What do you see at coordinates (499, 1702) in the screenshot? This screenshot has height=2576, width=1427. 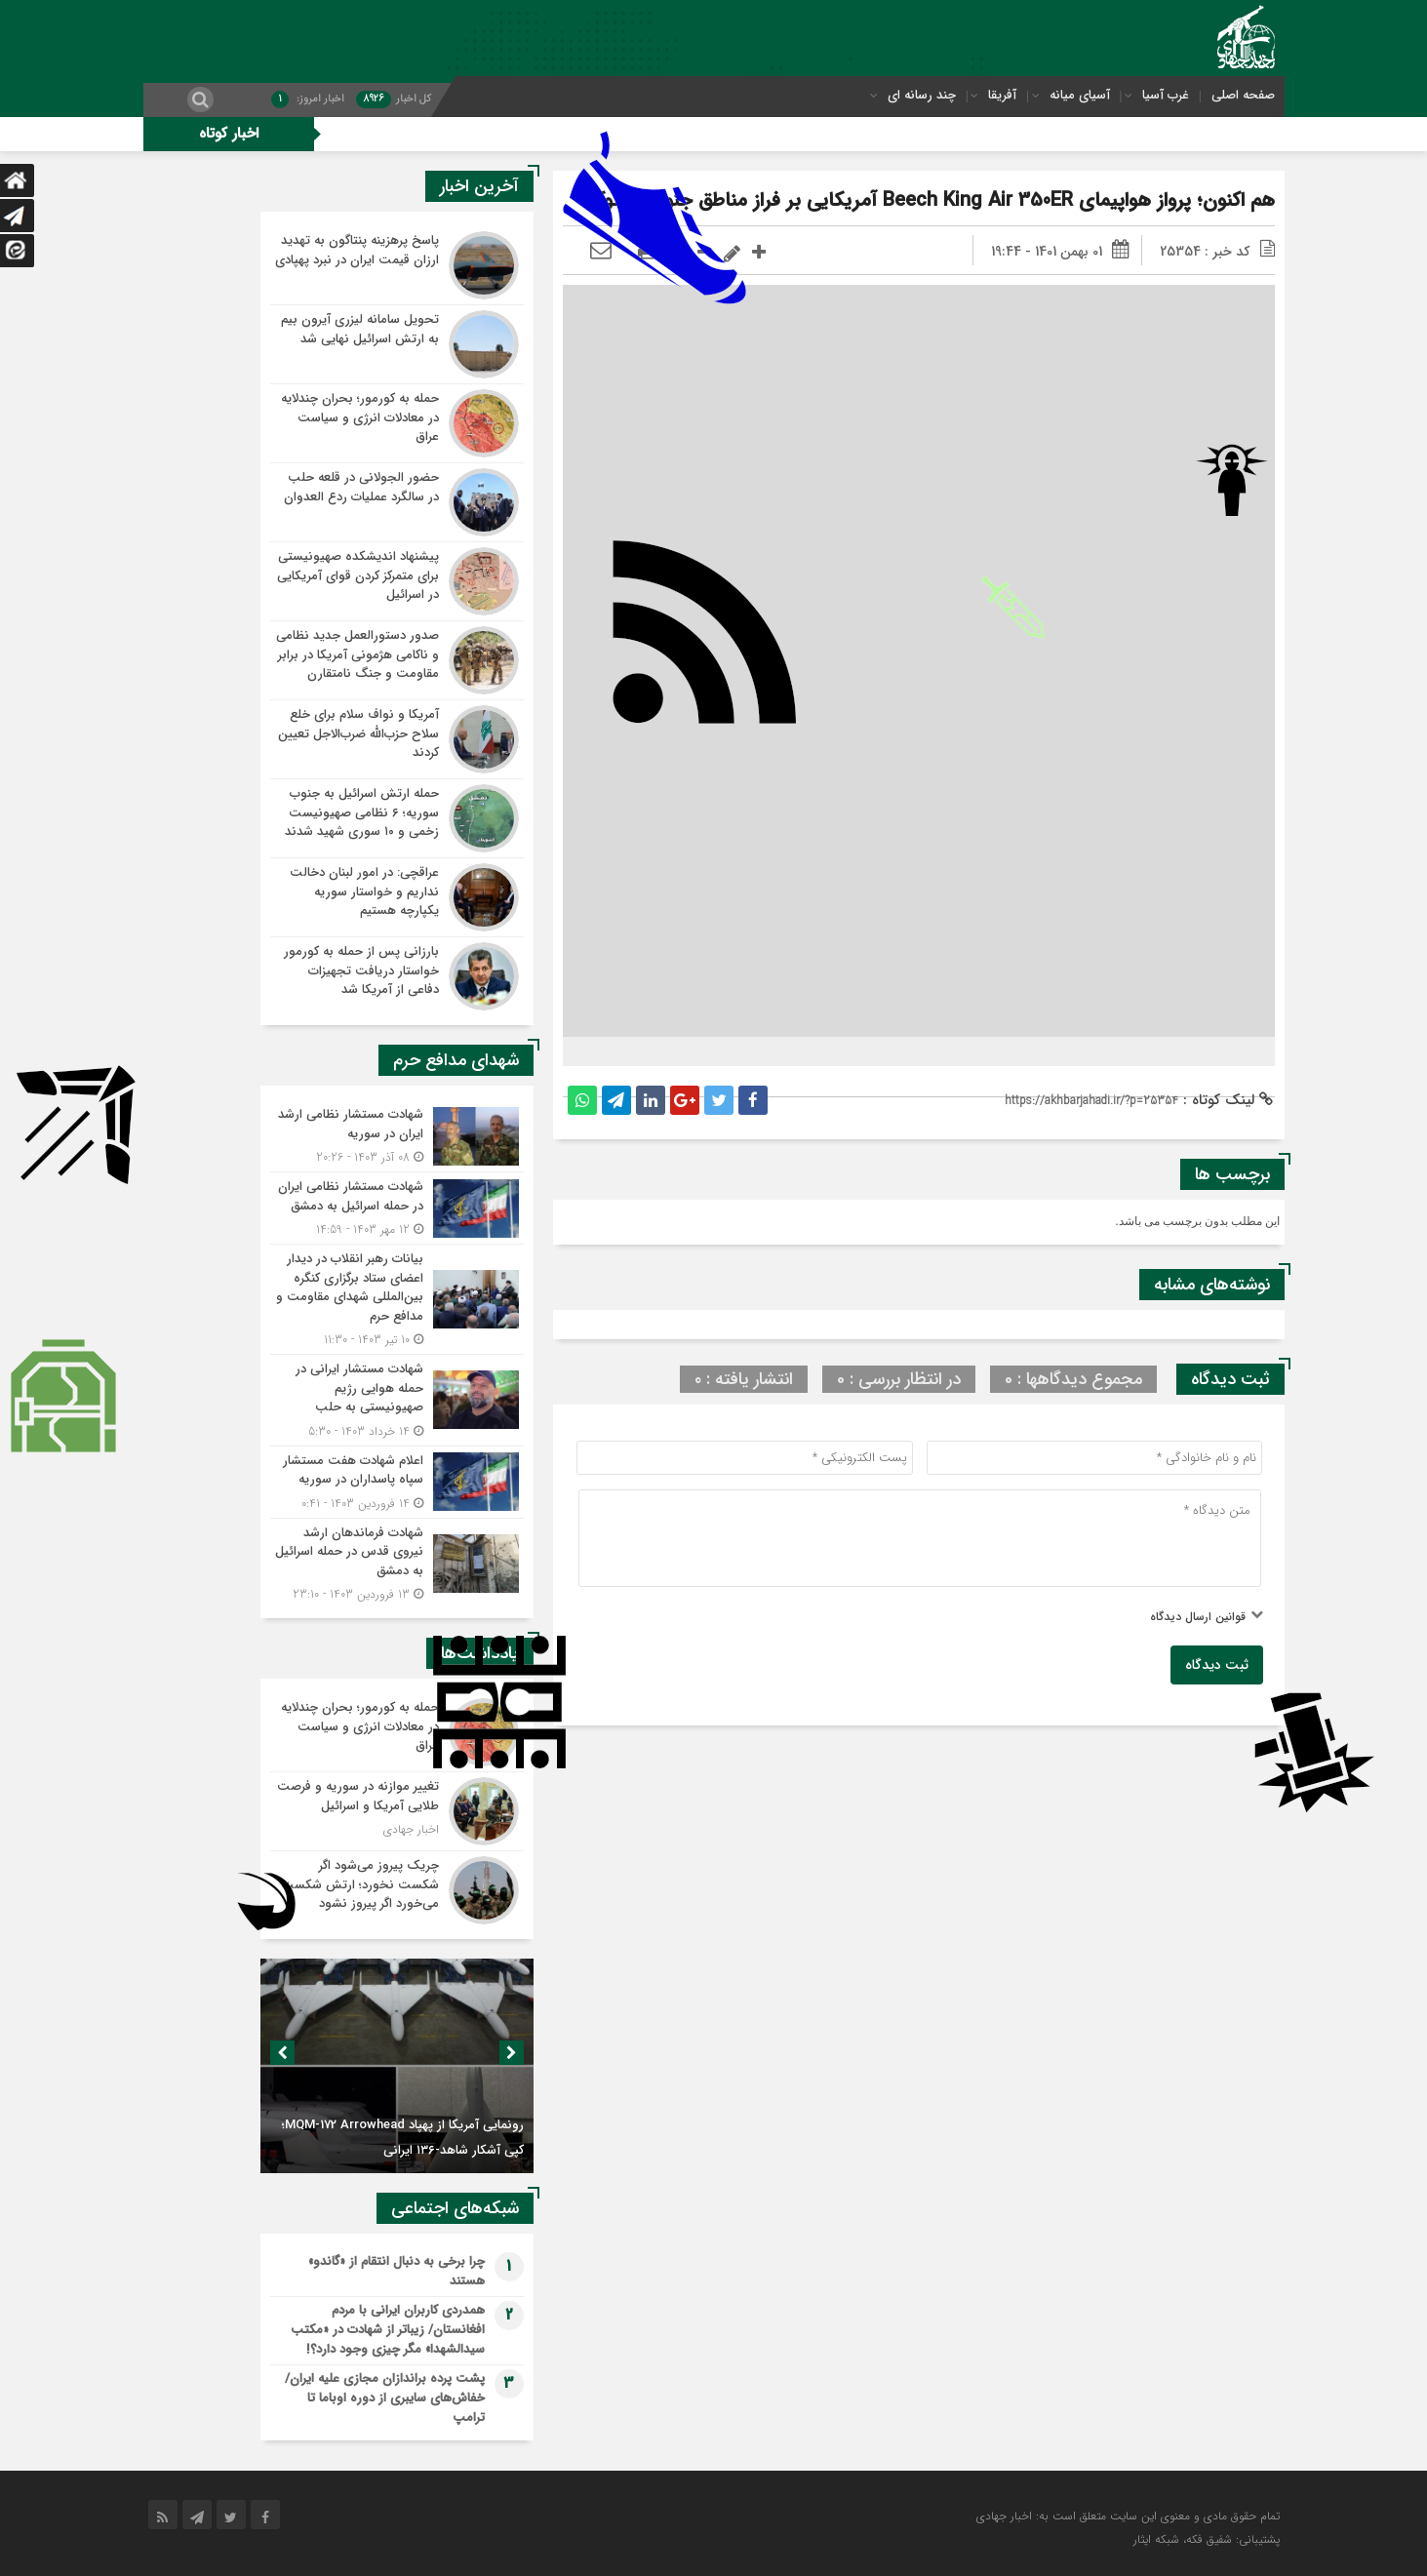 I see `access game inventory or storage grid` at bounding box center [499, 1702].